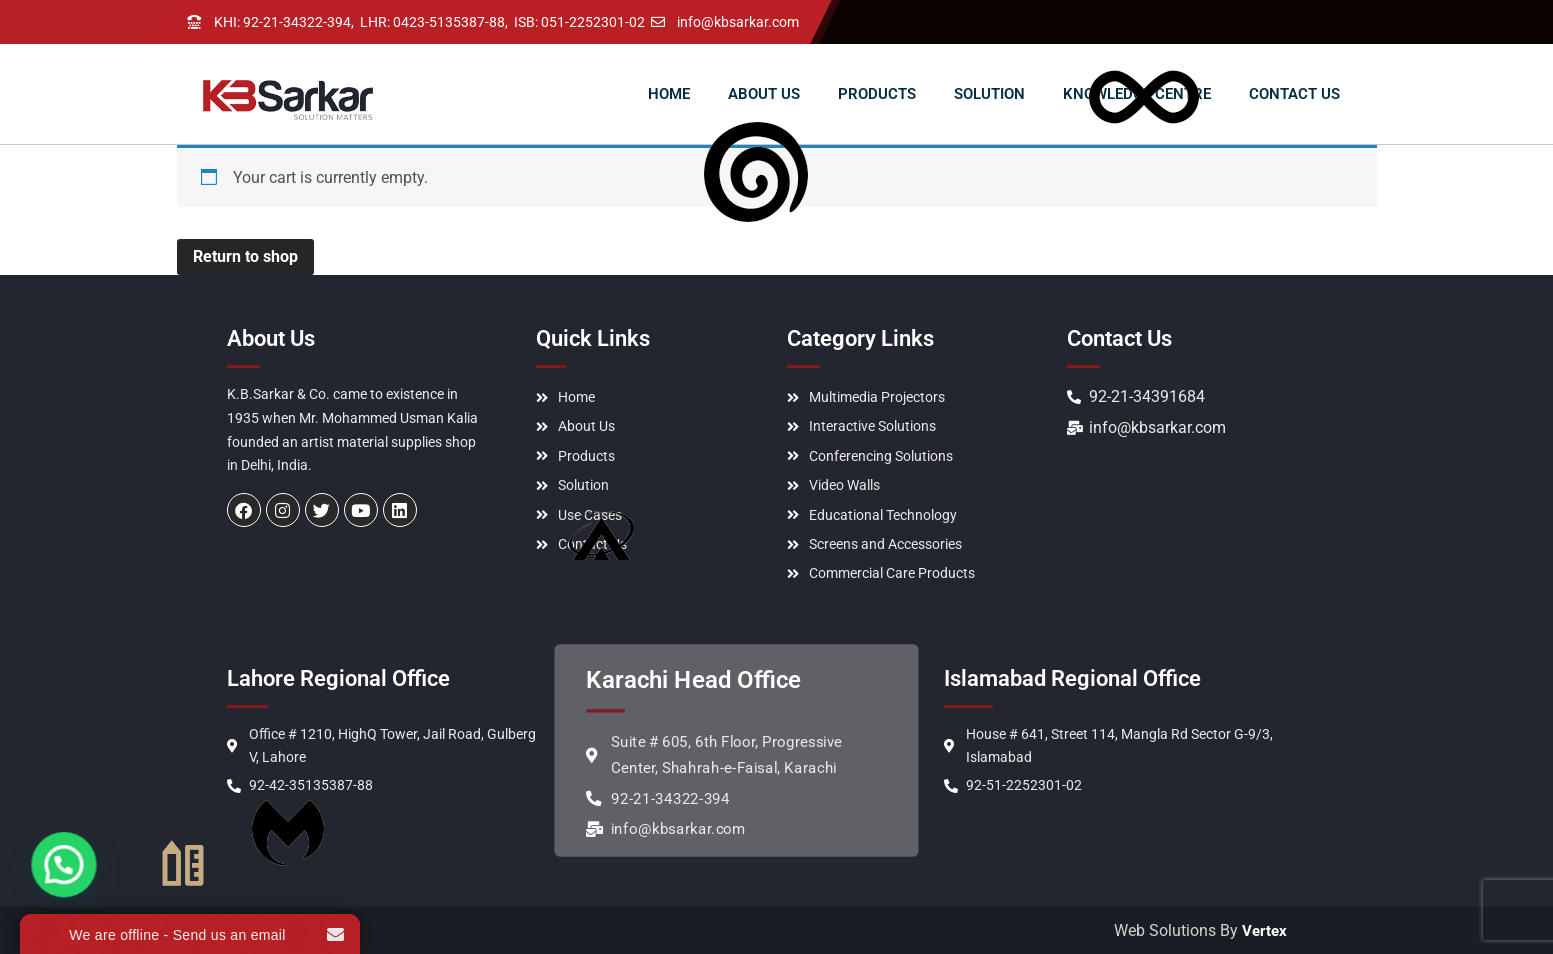 The image size is (1553, 954). I want to click on internet computer protocol (ICP) logo, so click(1144, 97).